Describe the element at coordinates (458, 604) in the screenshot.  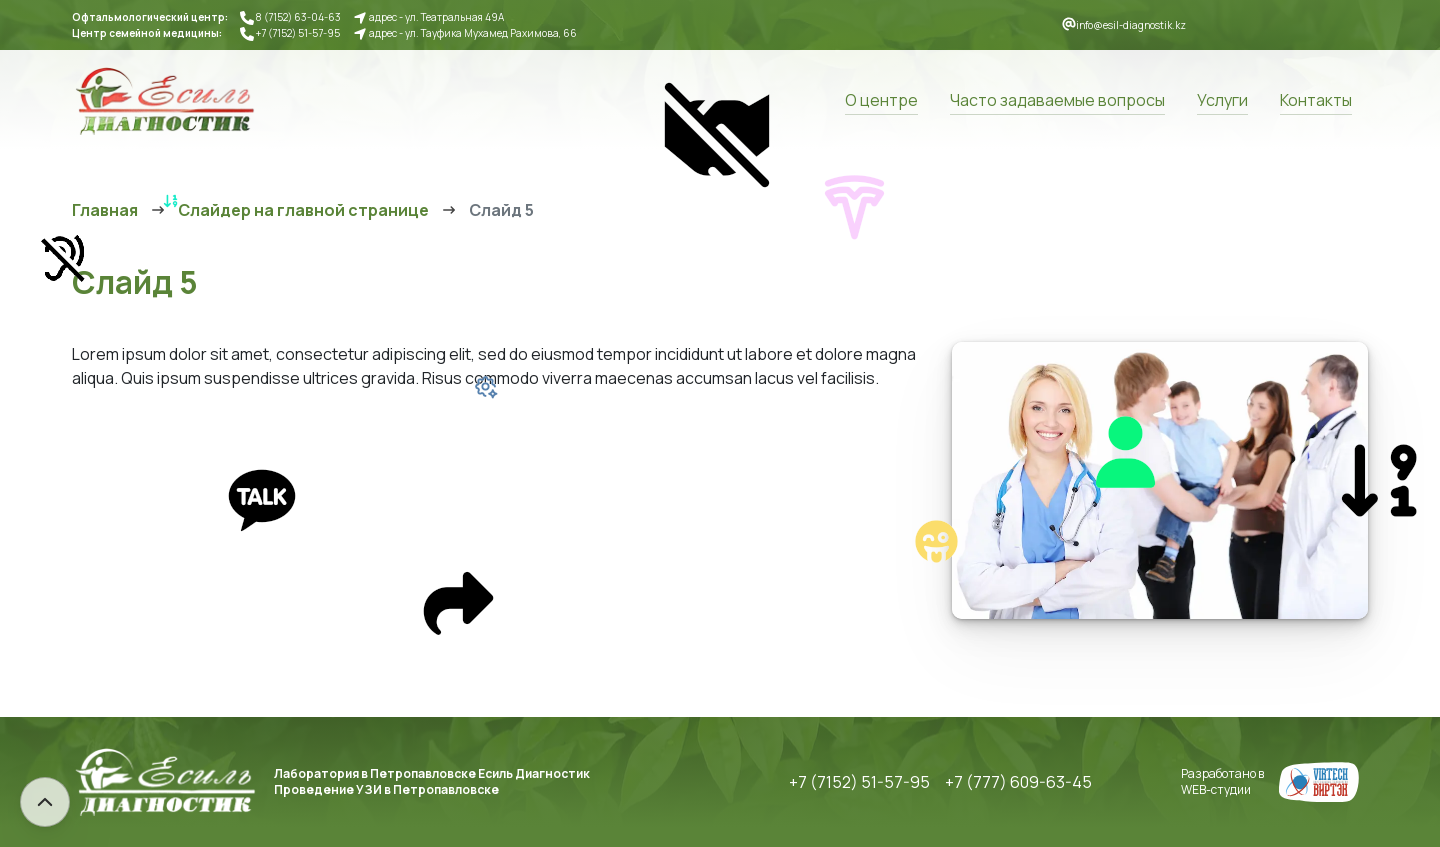
I see `share this content` at that location.